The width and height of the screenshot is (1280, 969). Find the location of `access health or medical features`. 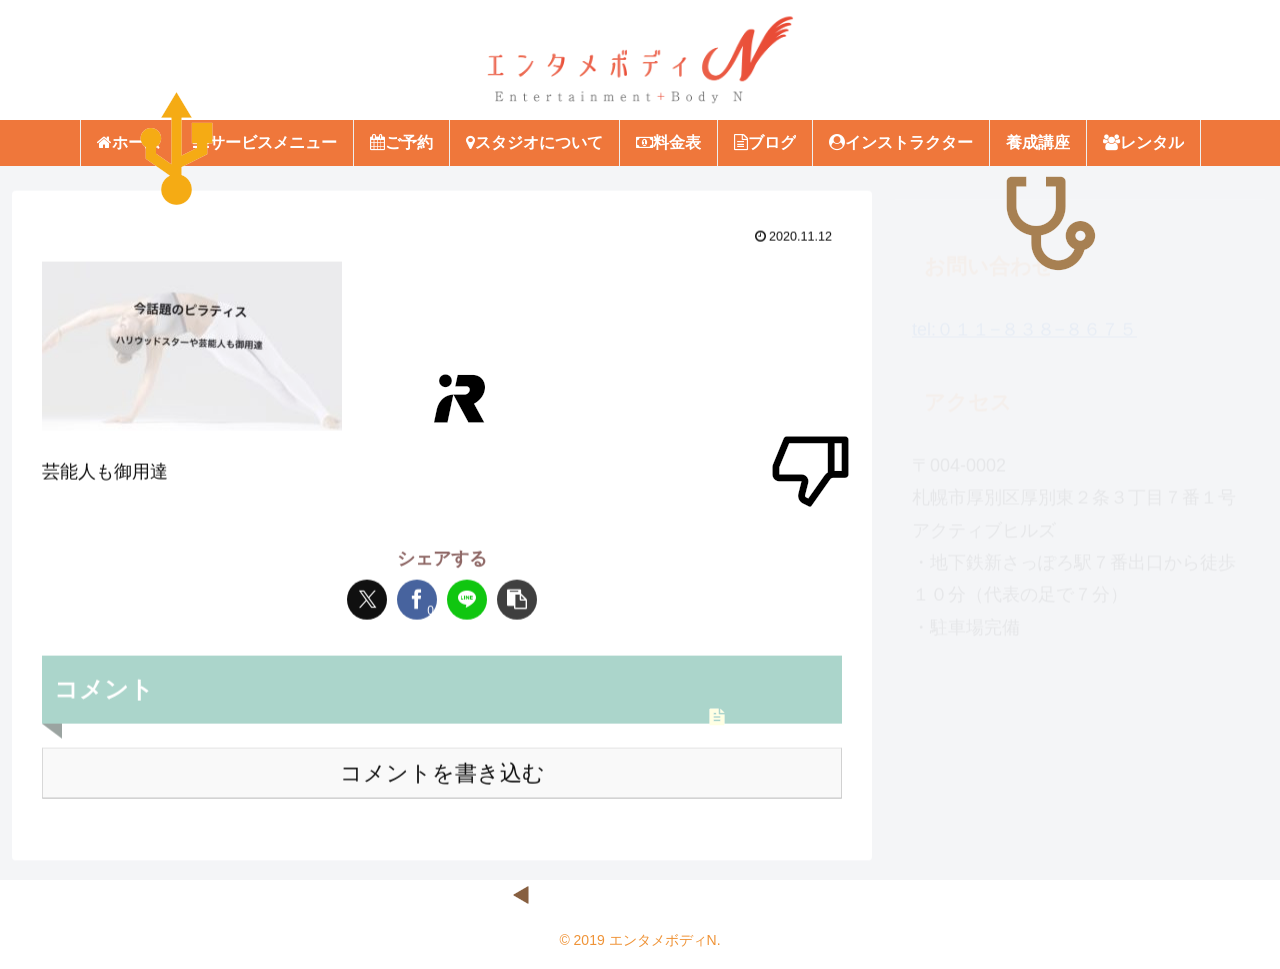

access health or medical features is located at coordinates (1046, 221).